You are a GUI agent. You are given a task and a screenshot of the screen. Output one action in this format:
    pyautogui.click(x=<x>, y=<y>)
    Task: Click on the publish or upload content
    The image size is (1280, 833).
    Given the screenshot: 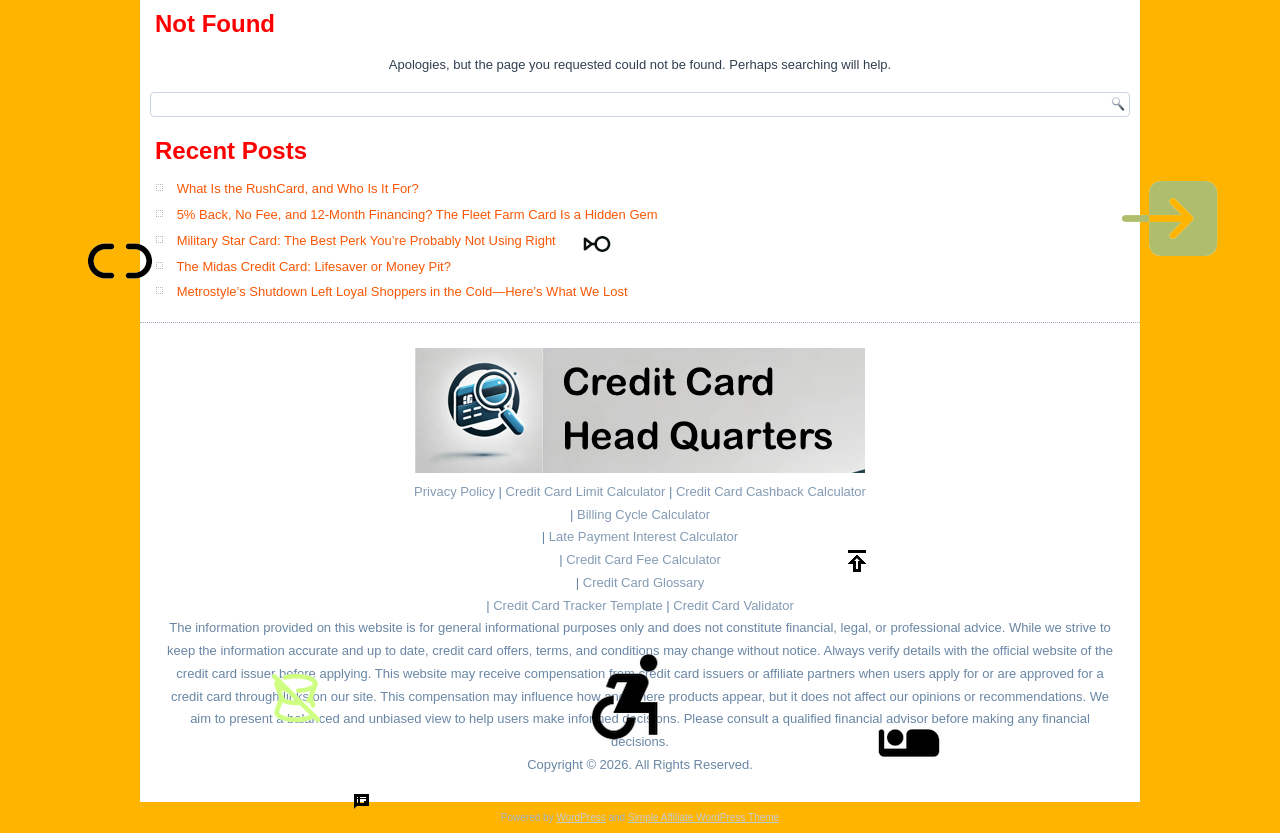 What is the action you would take?
    pyautogui.click(x=857, y=561)
    